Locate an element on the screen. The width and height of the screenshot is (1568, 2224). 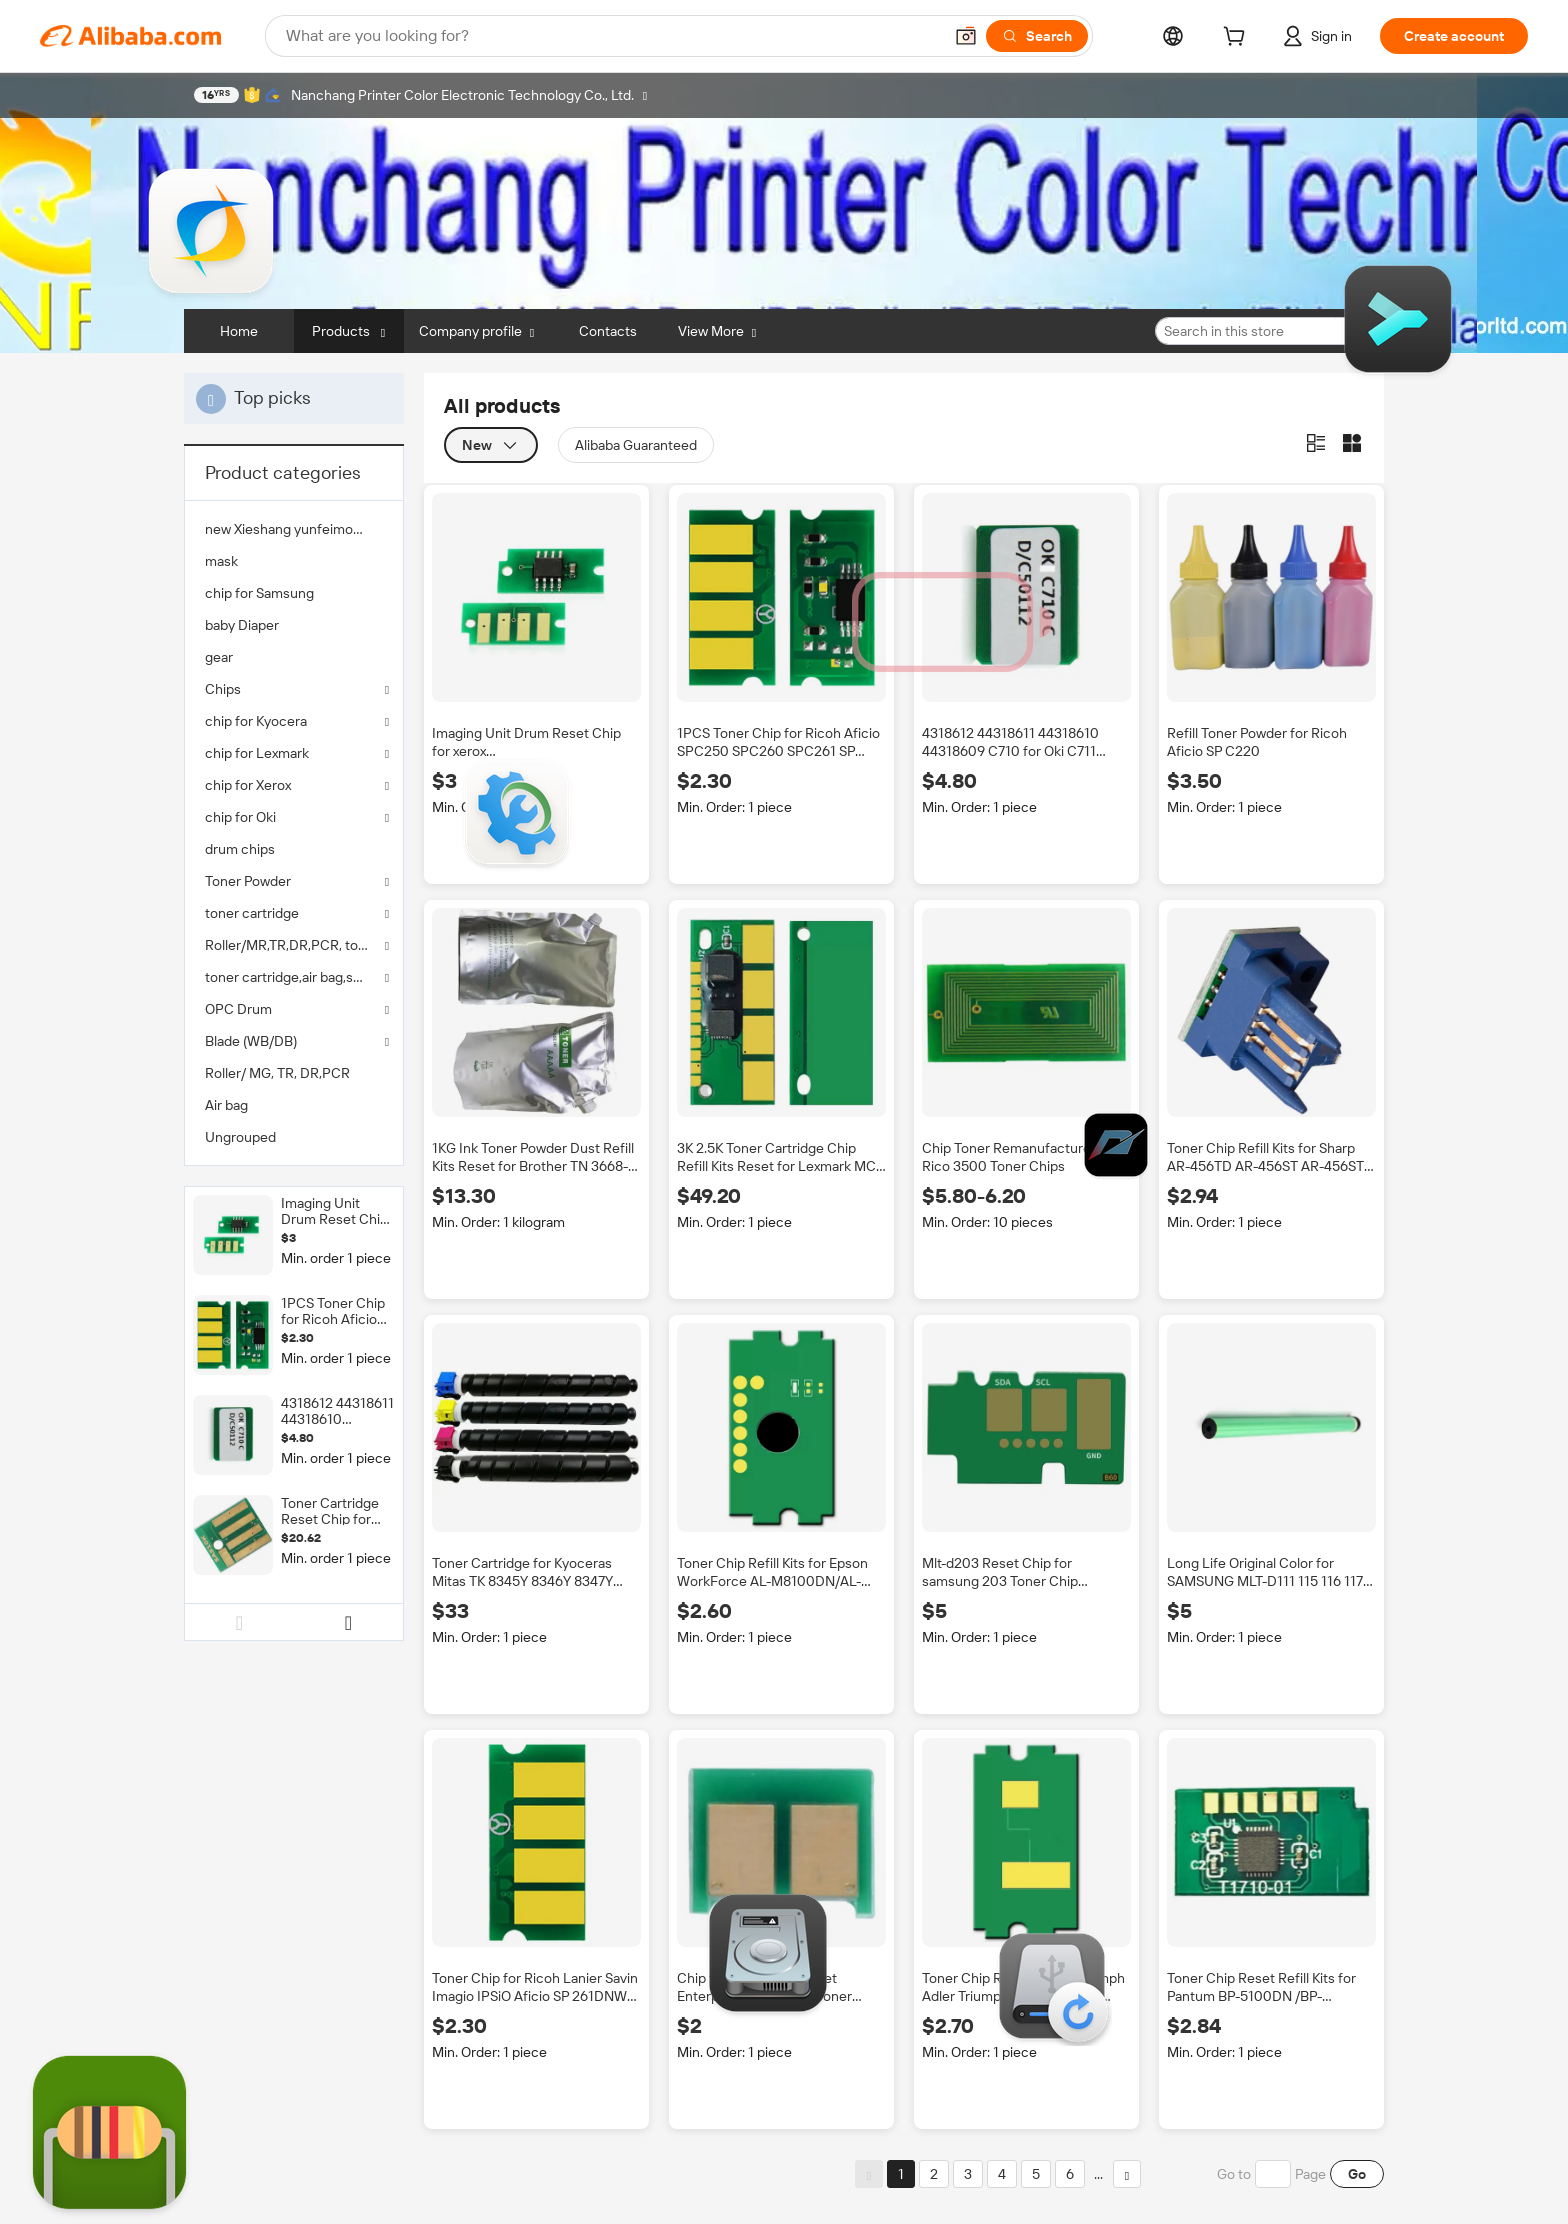
format or erase a USB drive is located at coordinates (1052, 1986).